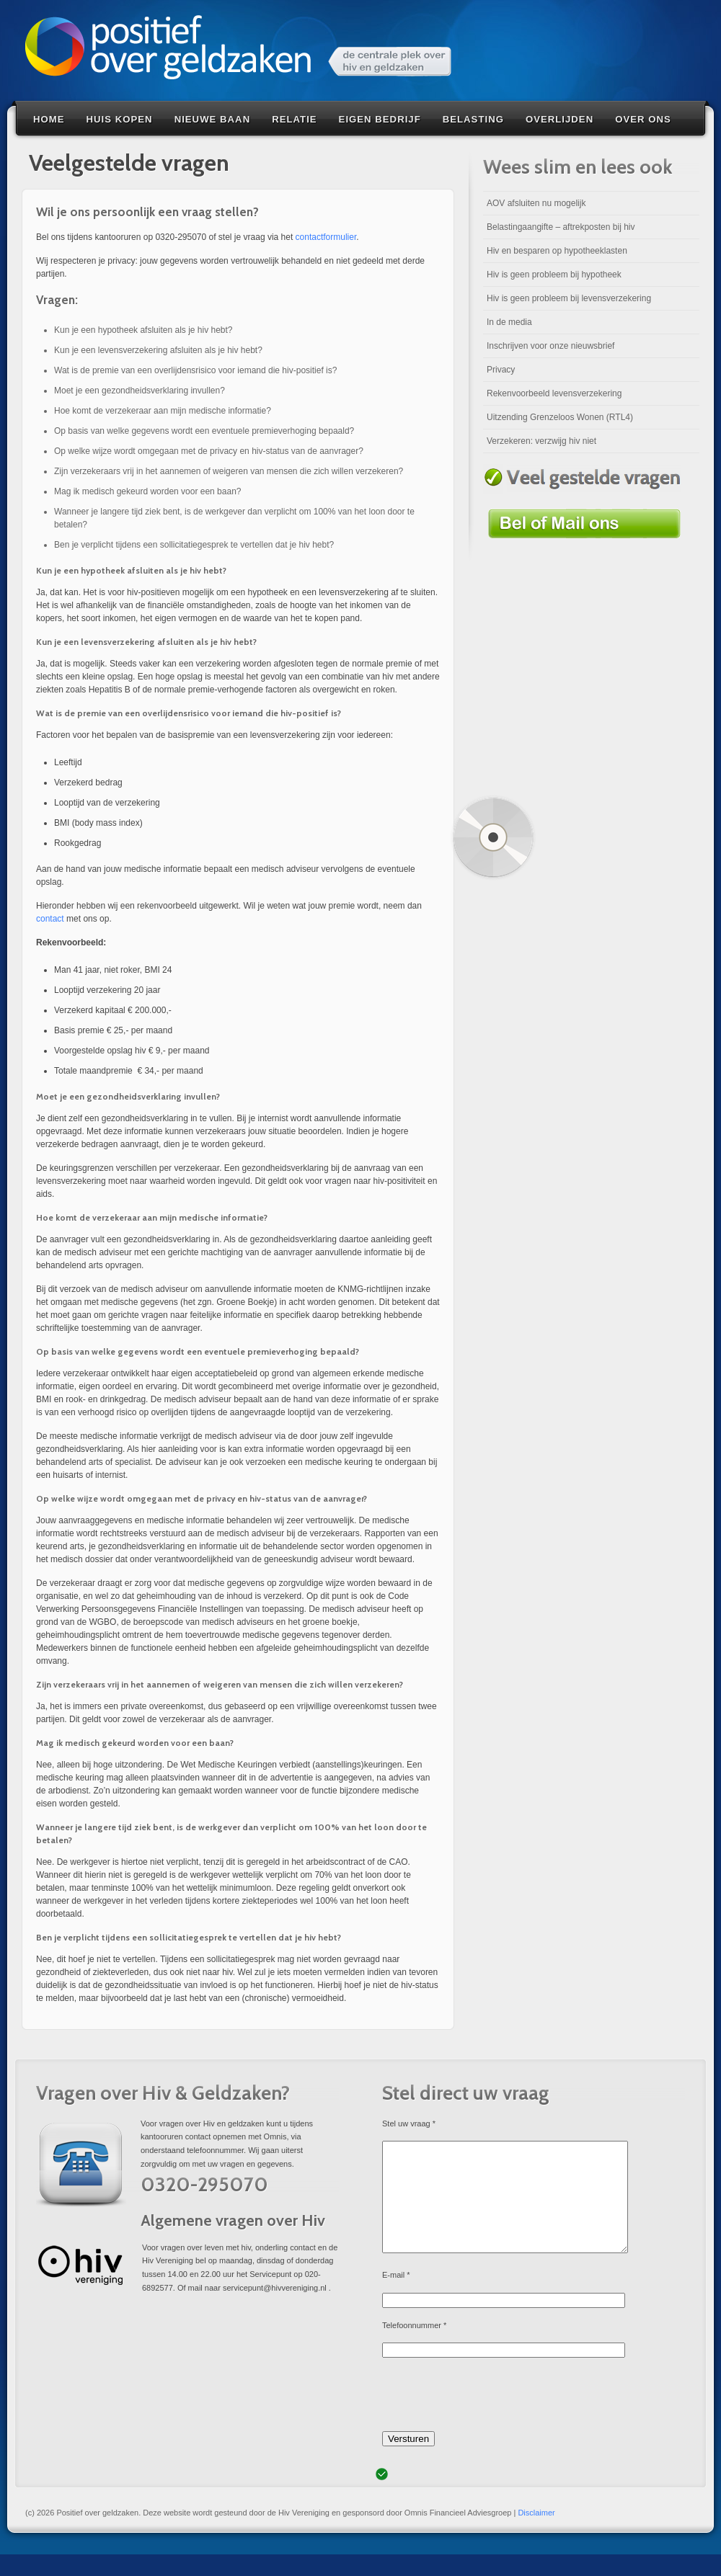  What do you see at coordinates (493, 837) in the screenshot?
I see `represents a DVD+R writable disc` at bounding box center [493, 837].